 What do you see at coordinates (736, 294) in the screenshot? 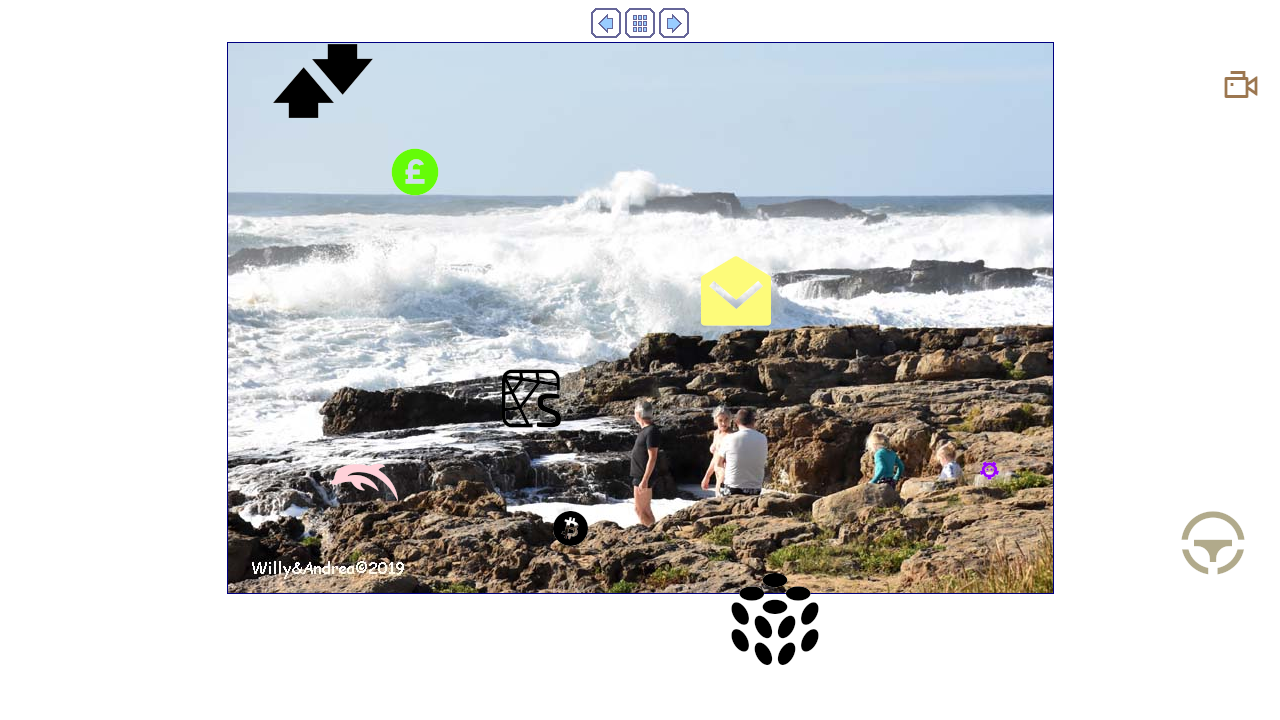
I see `indicates a read or opened email` at bounding box center [736, 294].